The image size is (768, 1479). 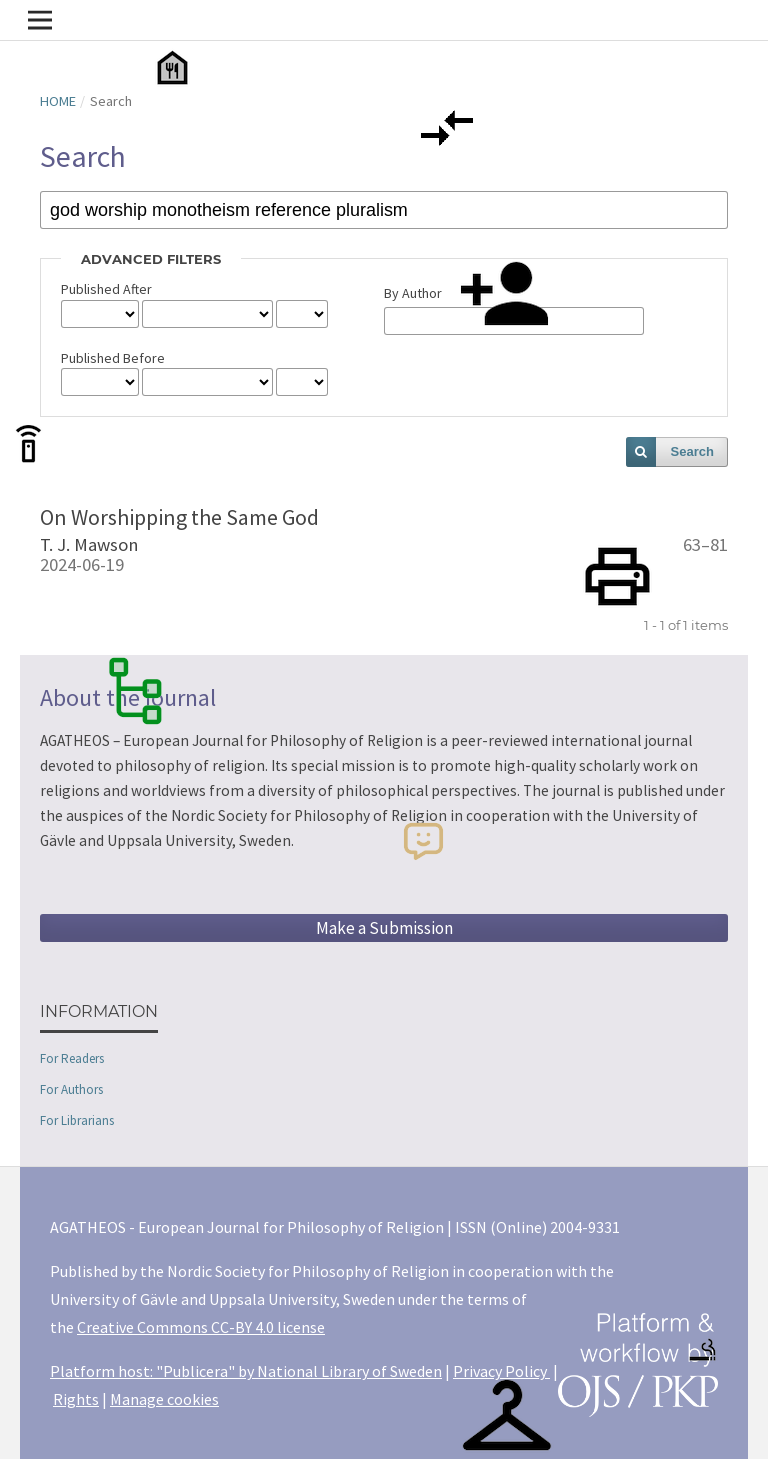 I want to click on access coat check or wardrobe services, so click(x=507, y=1415).